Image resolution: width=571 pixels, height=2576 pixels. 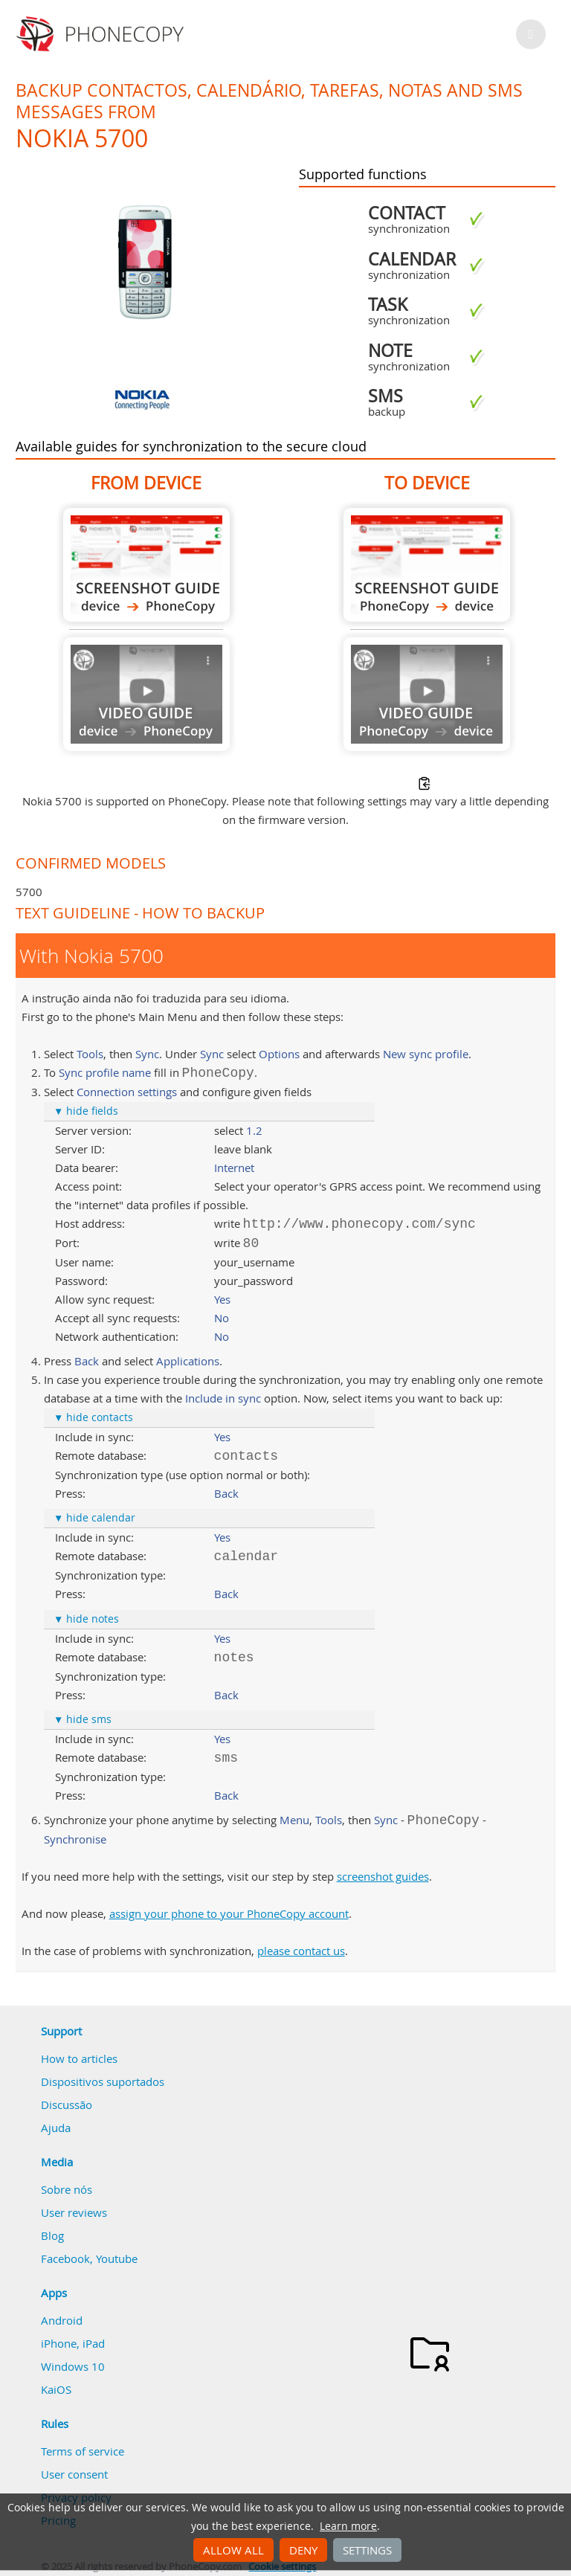 What do you see at coordinates (430, 2352) in the screenshot?
I see `access user profile folder` at bounding box center [430, 2352].